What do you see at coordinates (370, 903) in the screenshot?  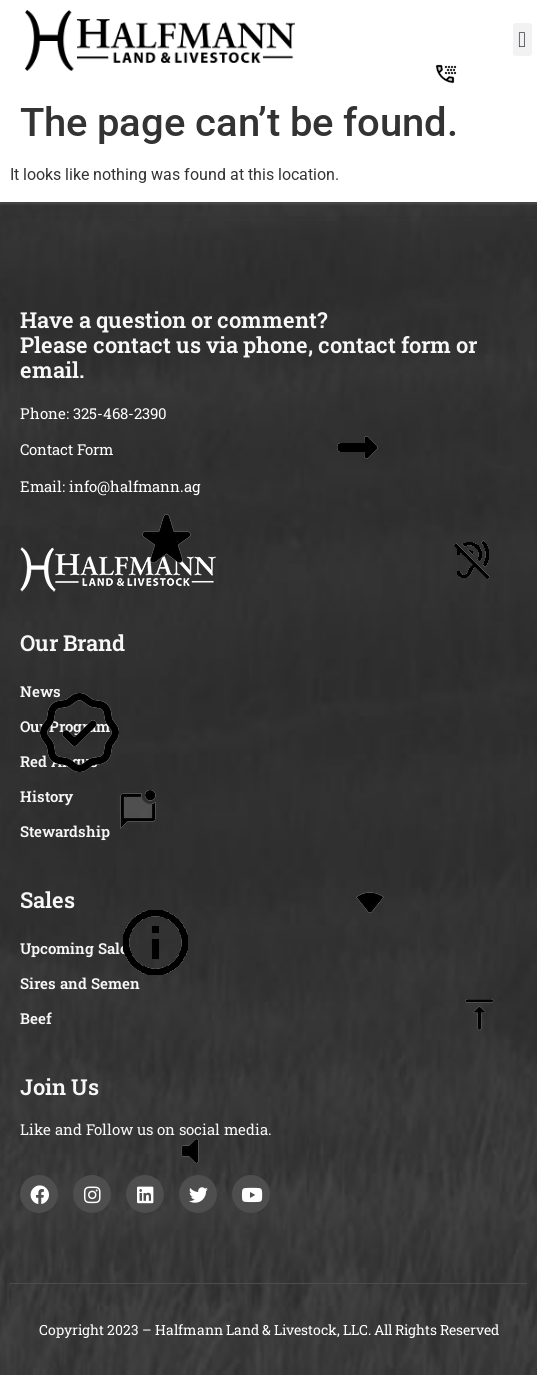 I see `indicates full wifi signal strength` at bounding box center [370, 903].